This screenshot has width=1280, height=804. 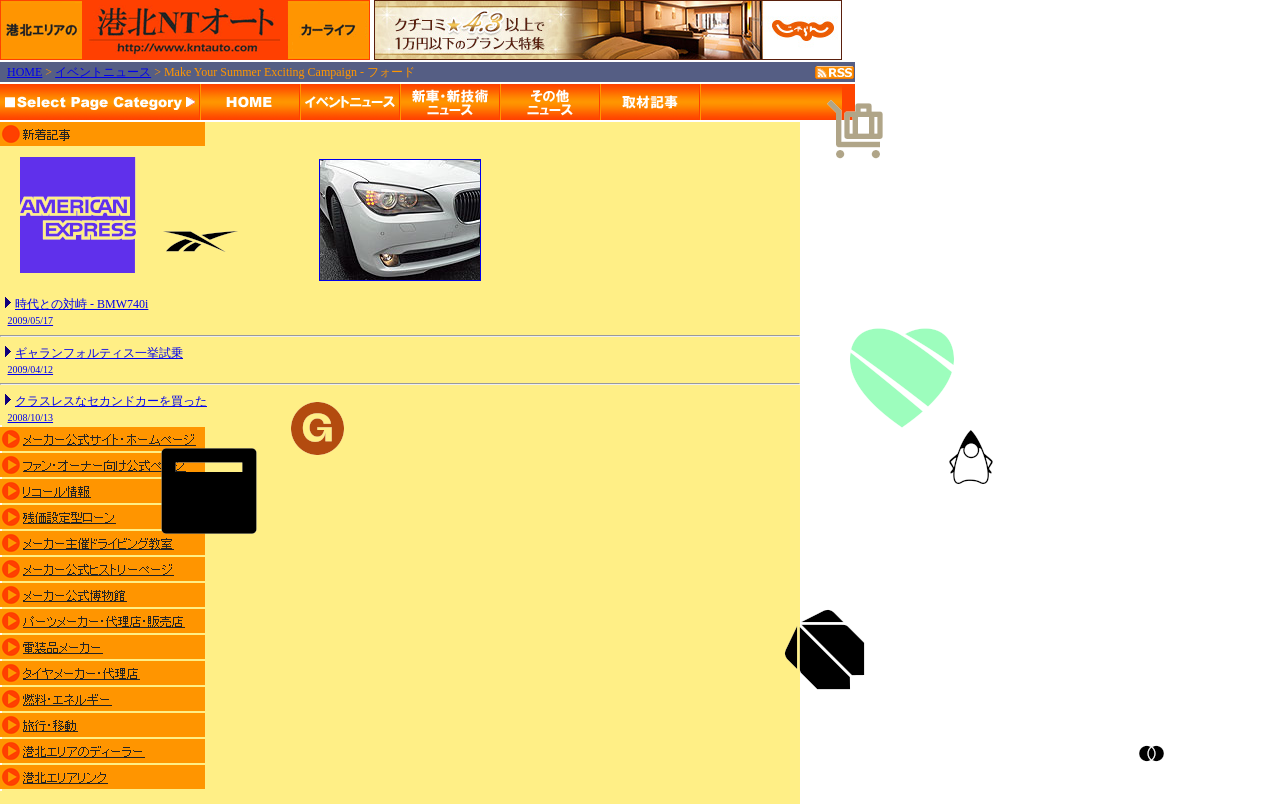 What do you see at coordinates (317, 428) in the screenshot?
I see `link to gumroad store or profile` at bounding box center [317, 428].